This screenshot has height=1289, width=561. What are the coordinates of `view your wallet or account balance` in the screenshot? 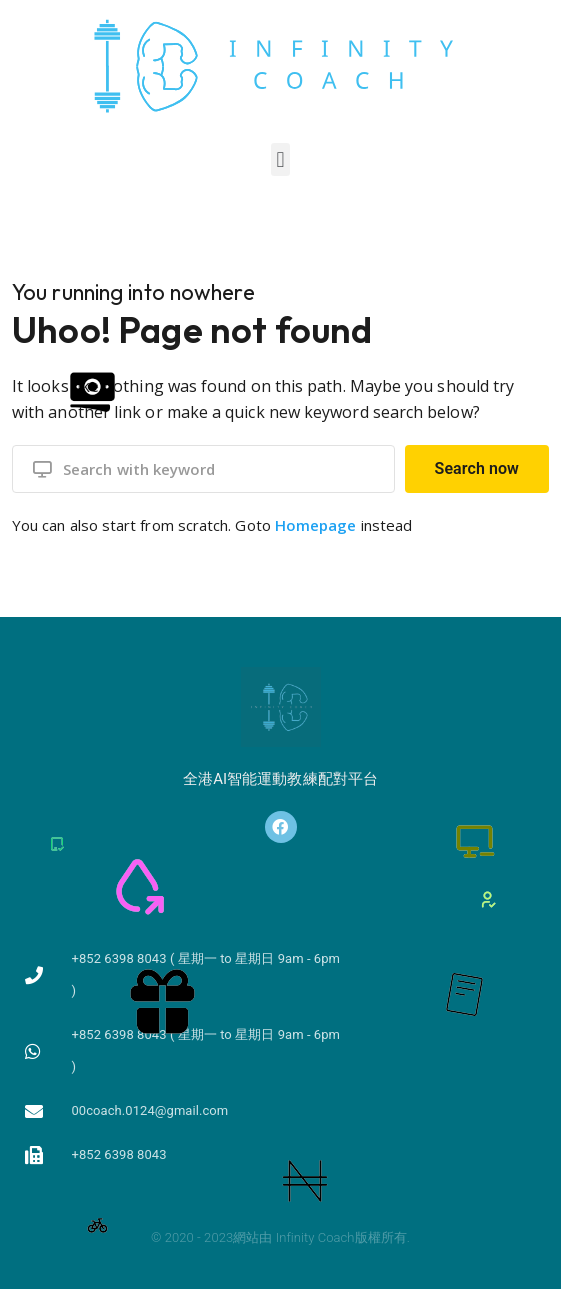 It's located at (92, 391).